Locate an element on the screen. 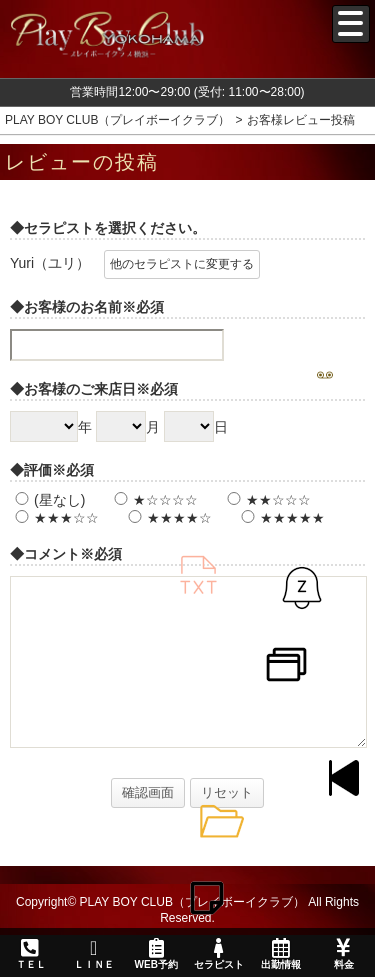  open folder to view contents is located at coordinates (220, 820).